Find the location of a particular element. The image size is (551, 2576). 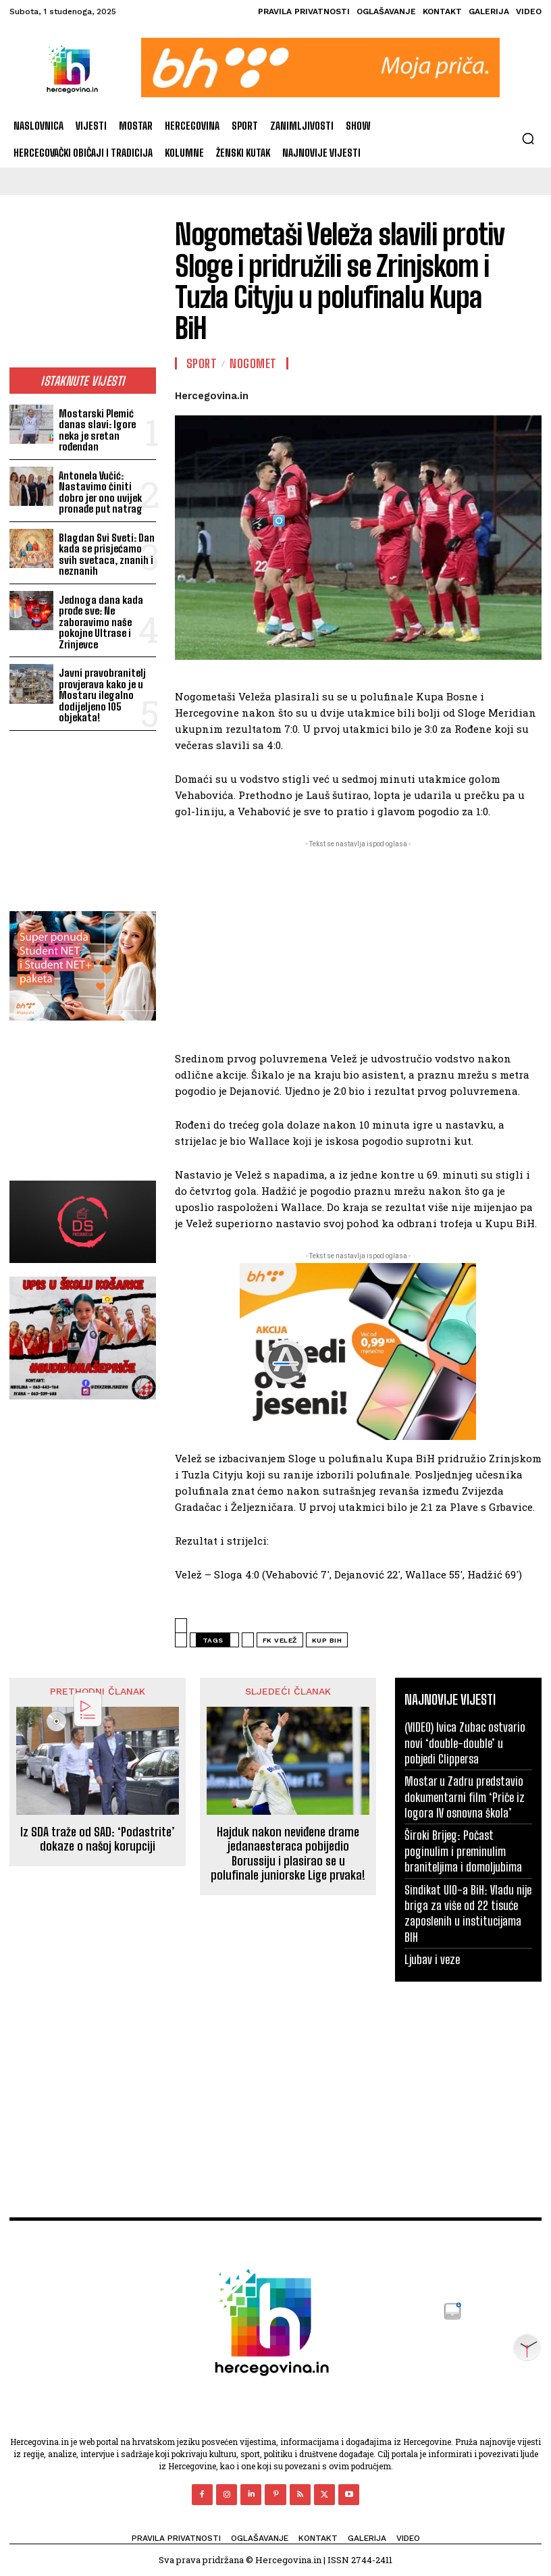

access recently opened files and folders is located at coordinates (527, 2347).